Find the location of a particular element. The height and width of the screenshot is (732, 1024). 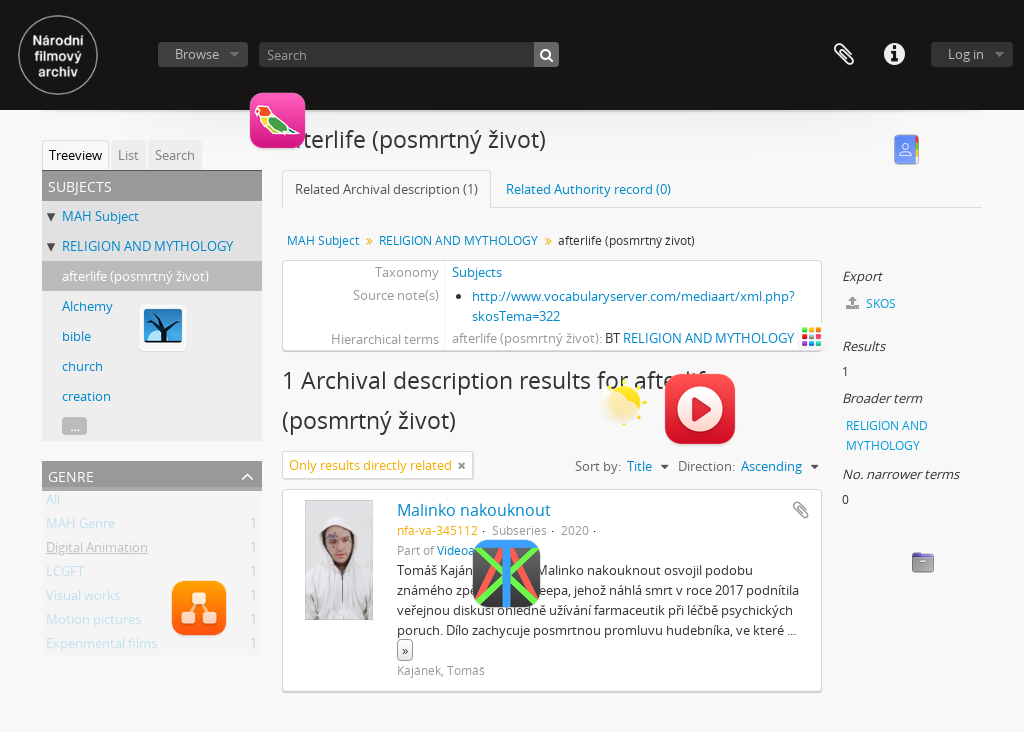

open the files application is located at coordinates (923, 562).